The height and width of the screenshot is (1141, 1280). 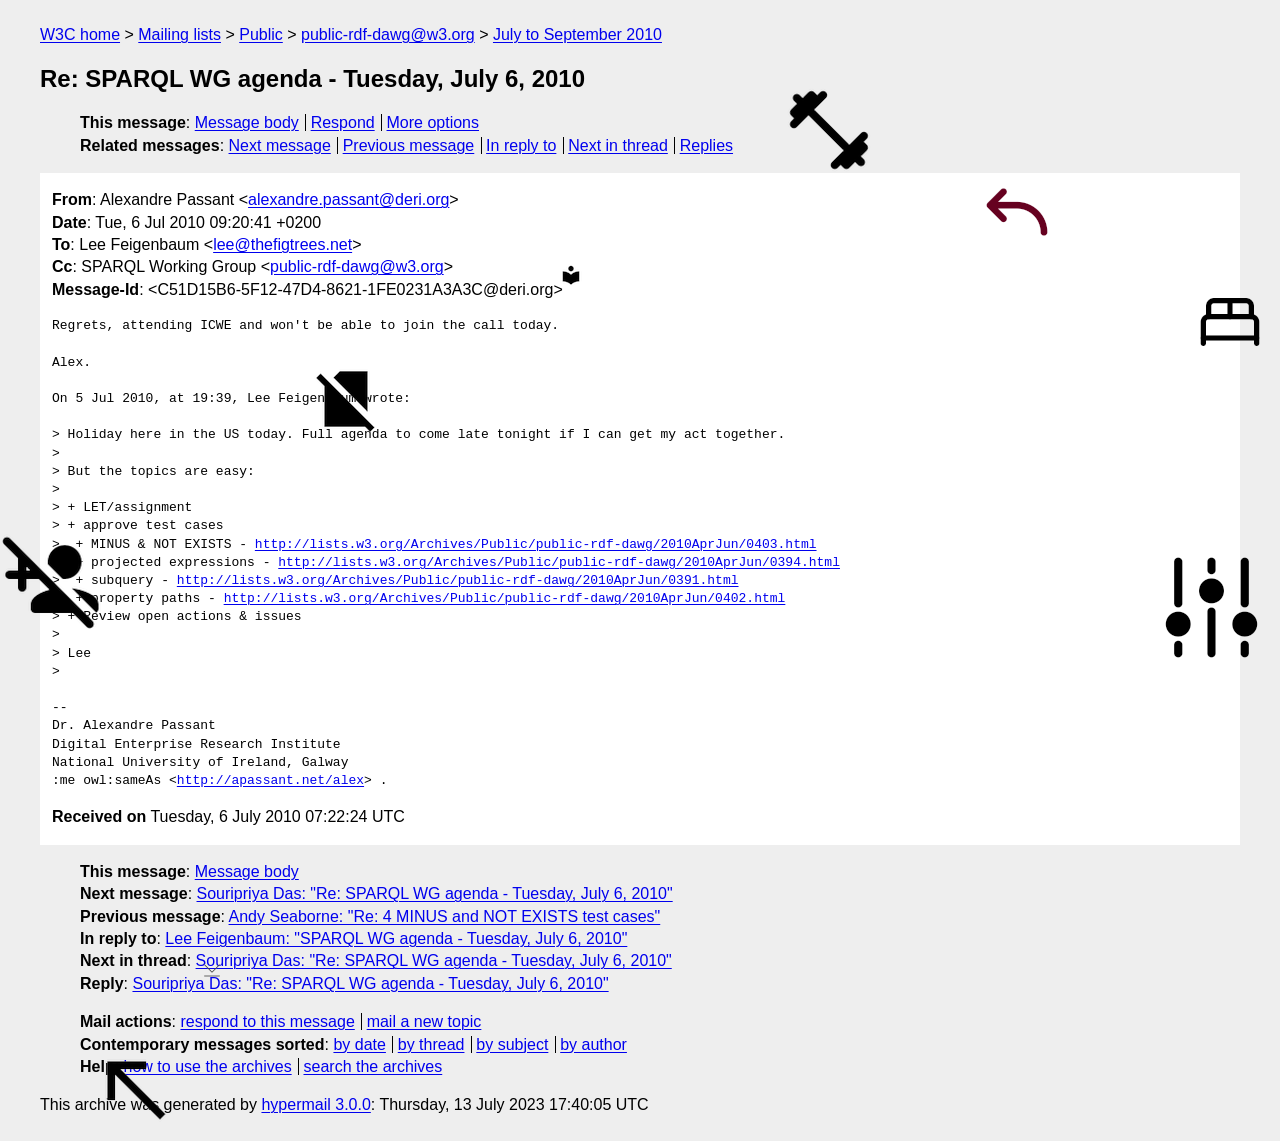 I want to click on access fitness or workout features, so click(x=829, y=130).